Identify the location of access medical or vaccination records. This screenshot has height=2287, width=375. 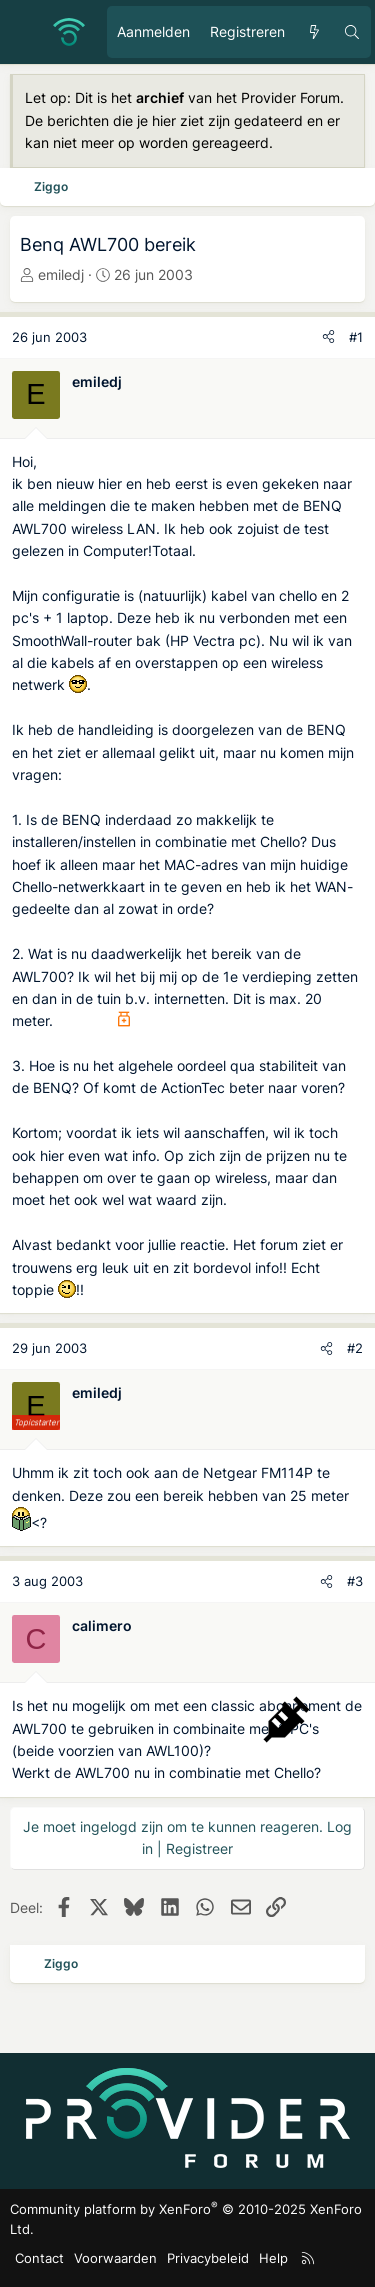
(287, 1719).